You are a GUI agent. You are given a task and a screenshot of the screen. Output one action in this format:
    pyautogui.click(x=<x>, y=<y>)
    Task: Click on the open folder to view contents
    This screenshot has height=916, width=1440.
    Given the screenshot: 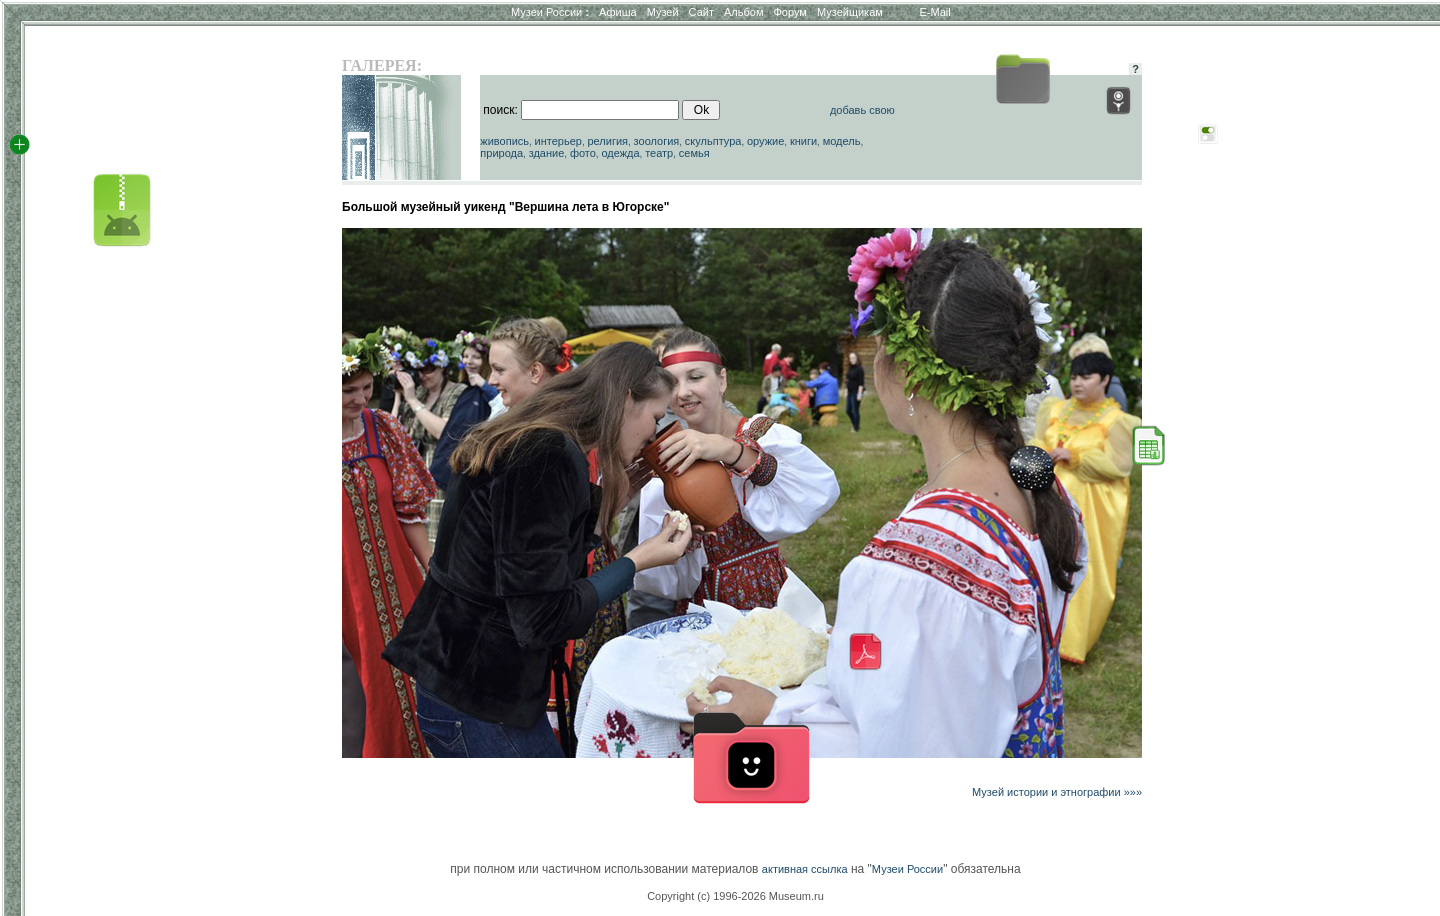 What is the action you would take?
    pyautogui.click(x=1023, y=79)
    